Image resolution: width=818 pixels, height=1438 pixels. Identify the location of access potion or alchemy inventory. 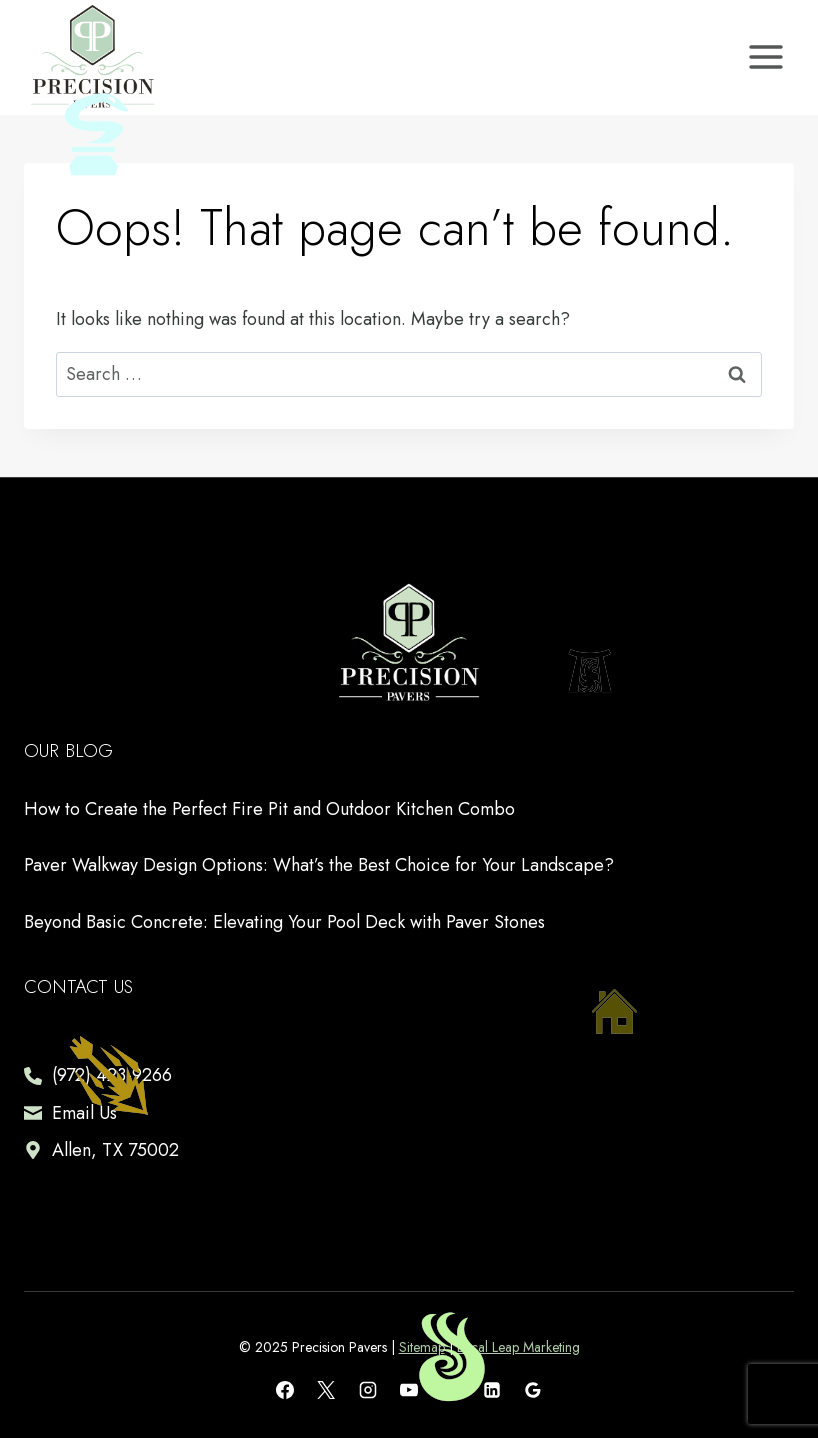
(93, 133).